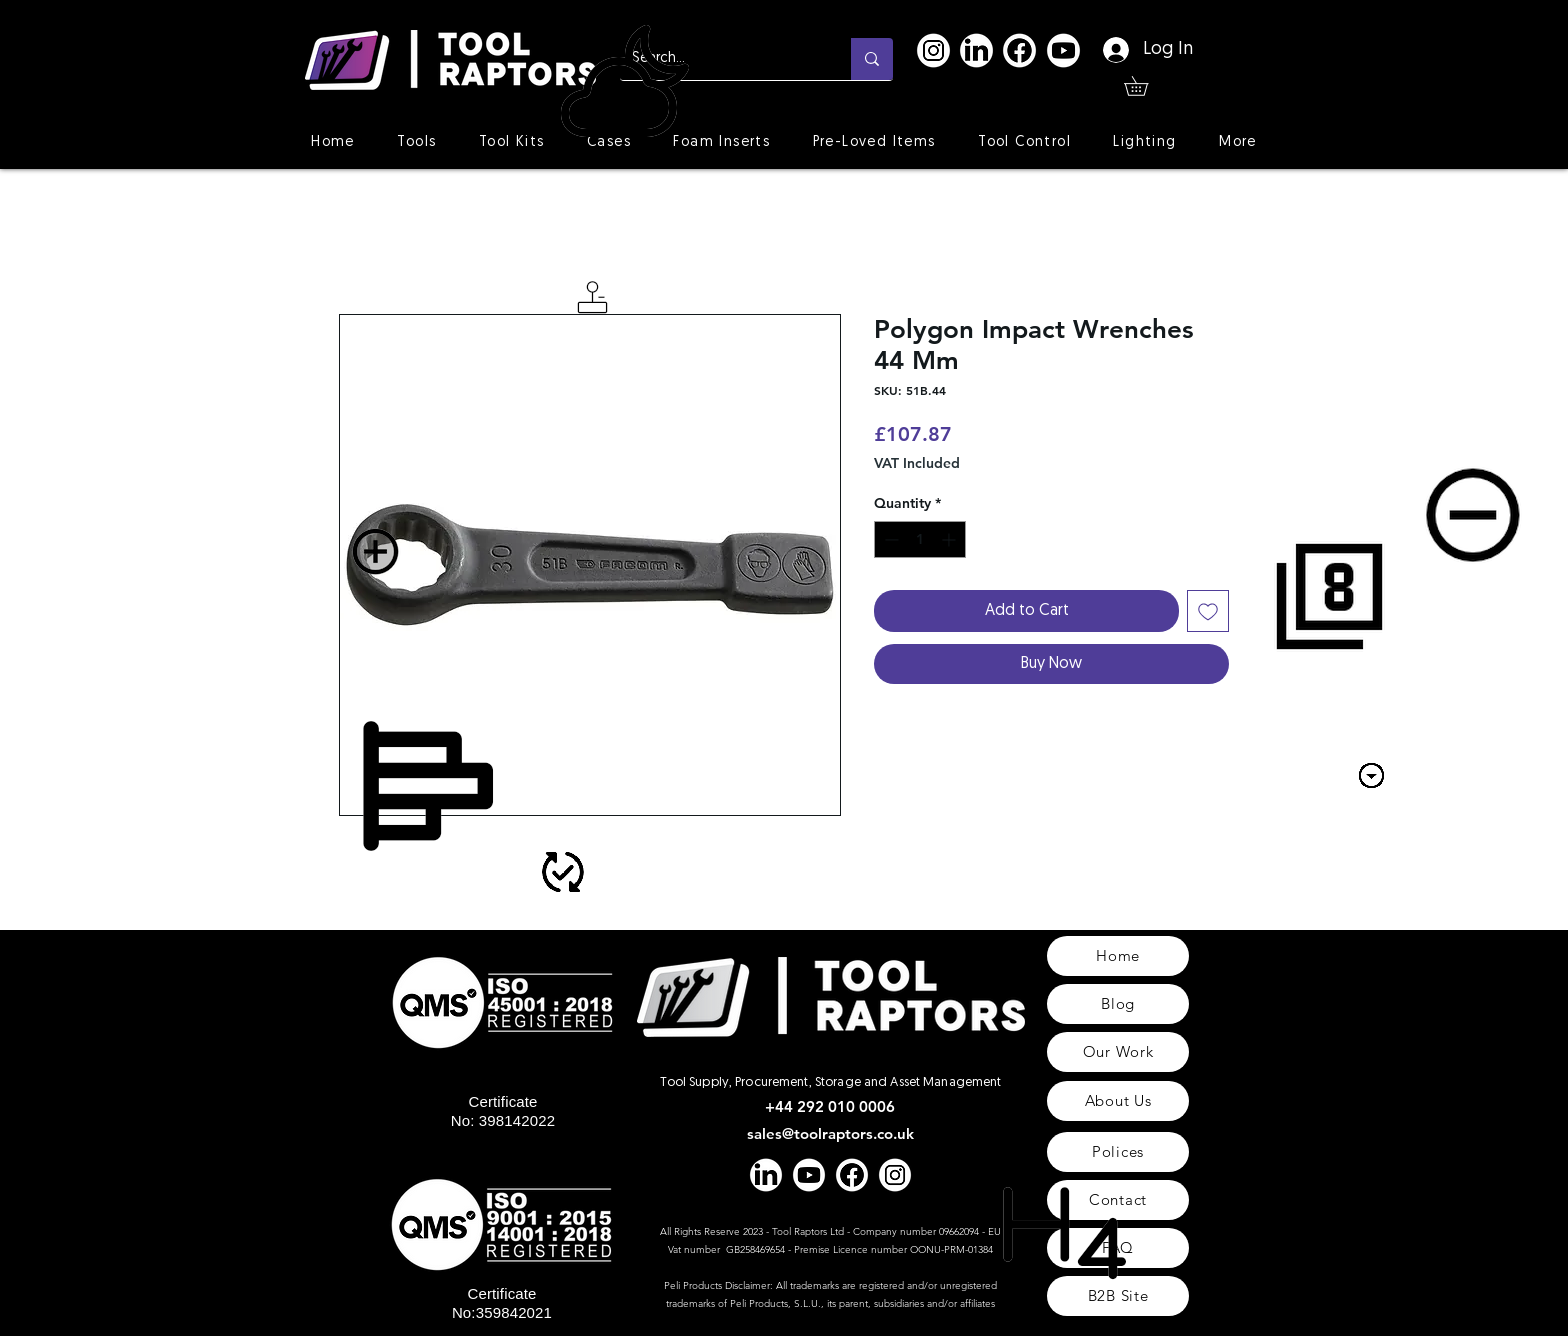 Image resolution: width=1568 pixels, height=1336 pixels. What do you see at coordinates (625, 81) in the screenshot?
I see `indicates cloudy night weather conditions` at bounding box center [625, 81].